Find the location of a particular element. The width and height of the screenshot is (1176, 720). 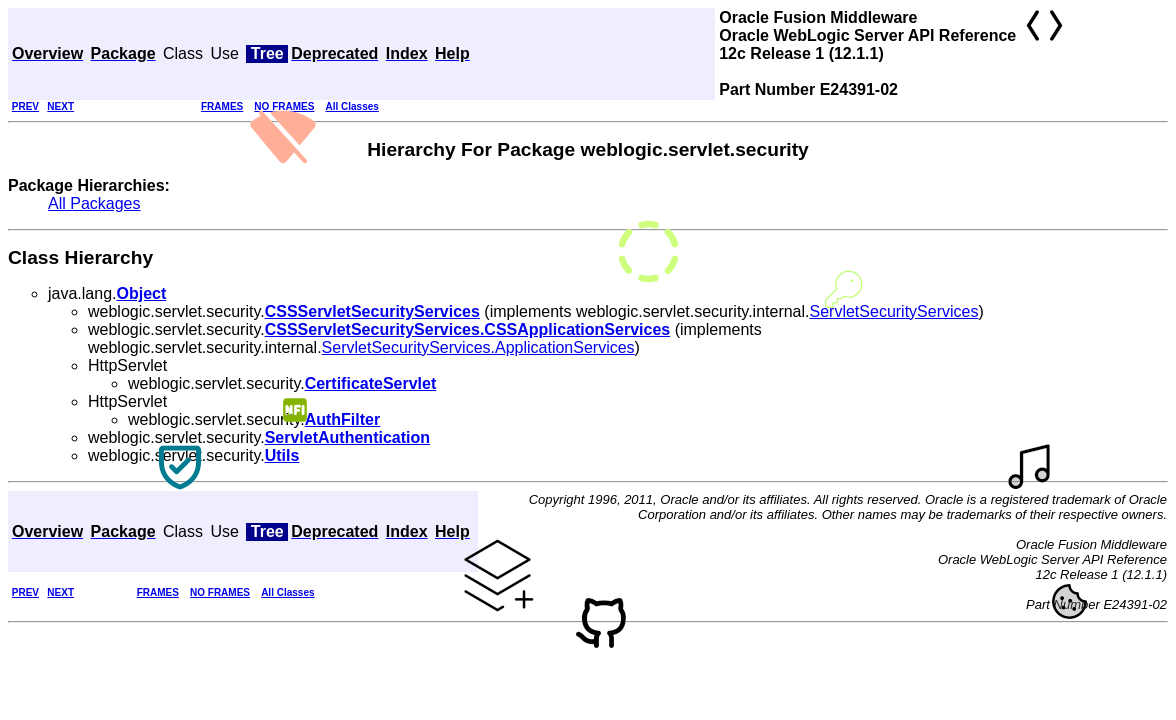

indicates verified security or protection status is located at coordinates (180, 465).